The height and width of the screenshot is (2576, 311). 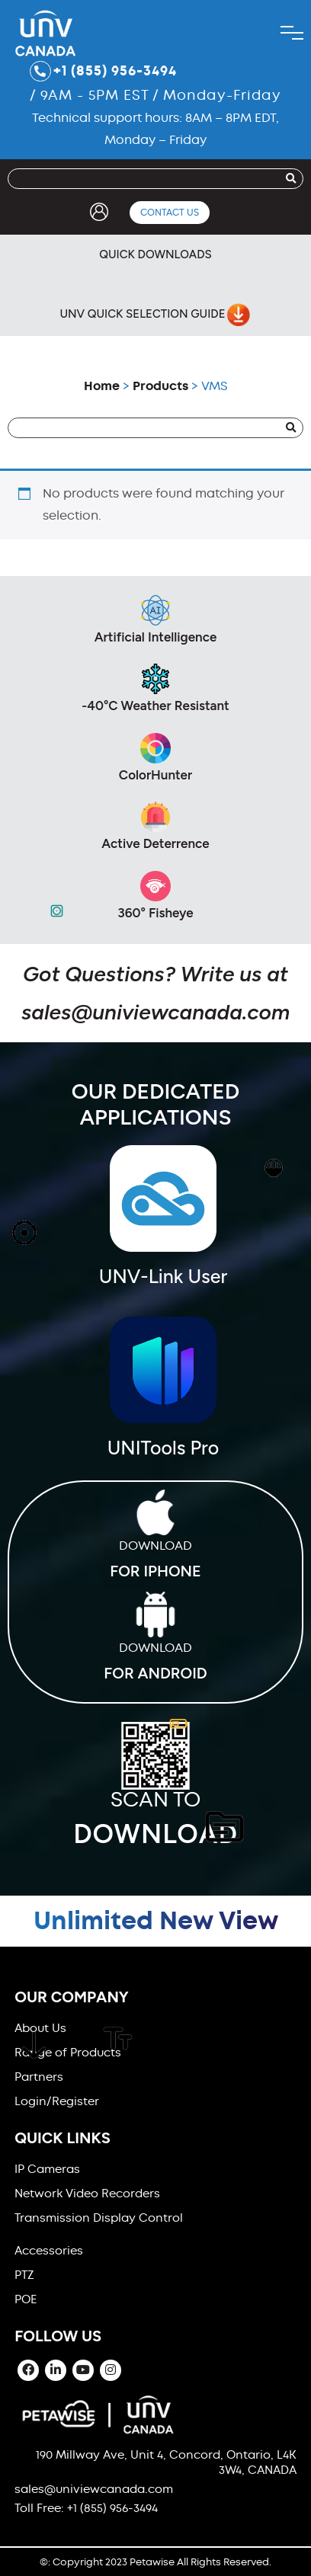 I want to click on adjust text formatting options, so click(x=117, y=2039).